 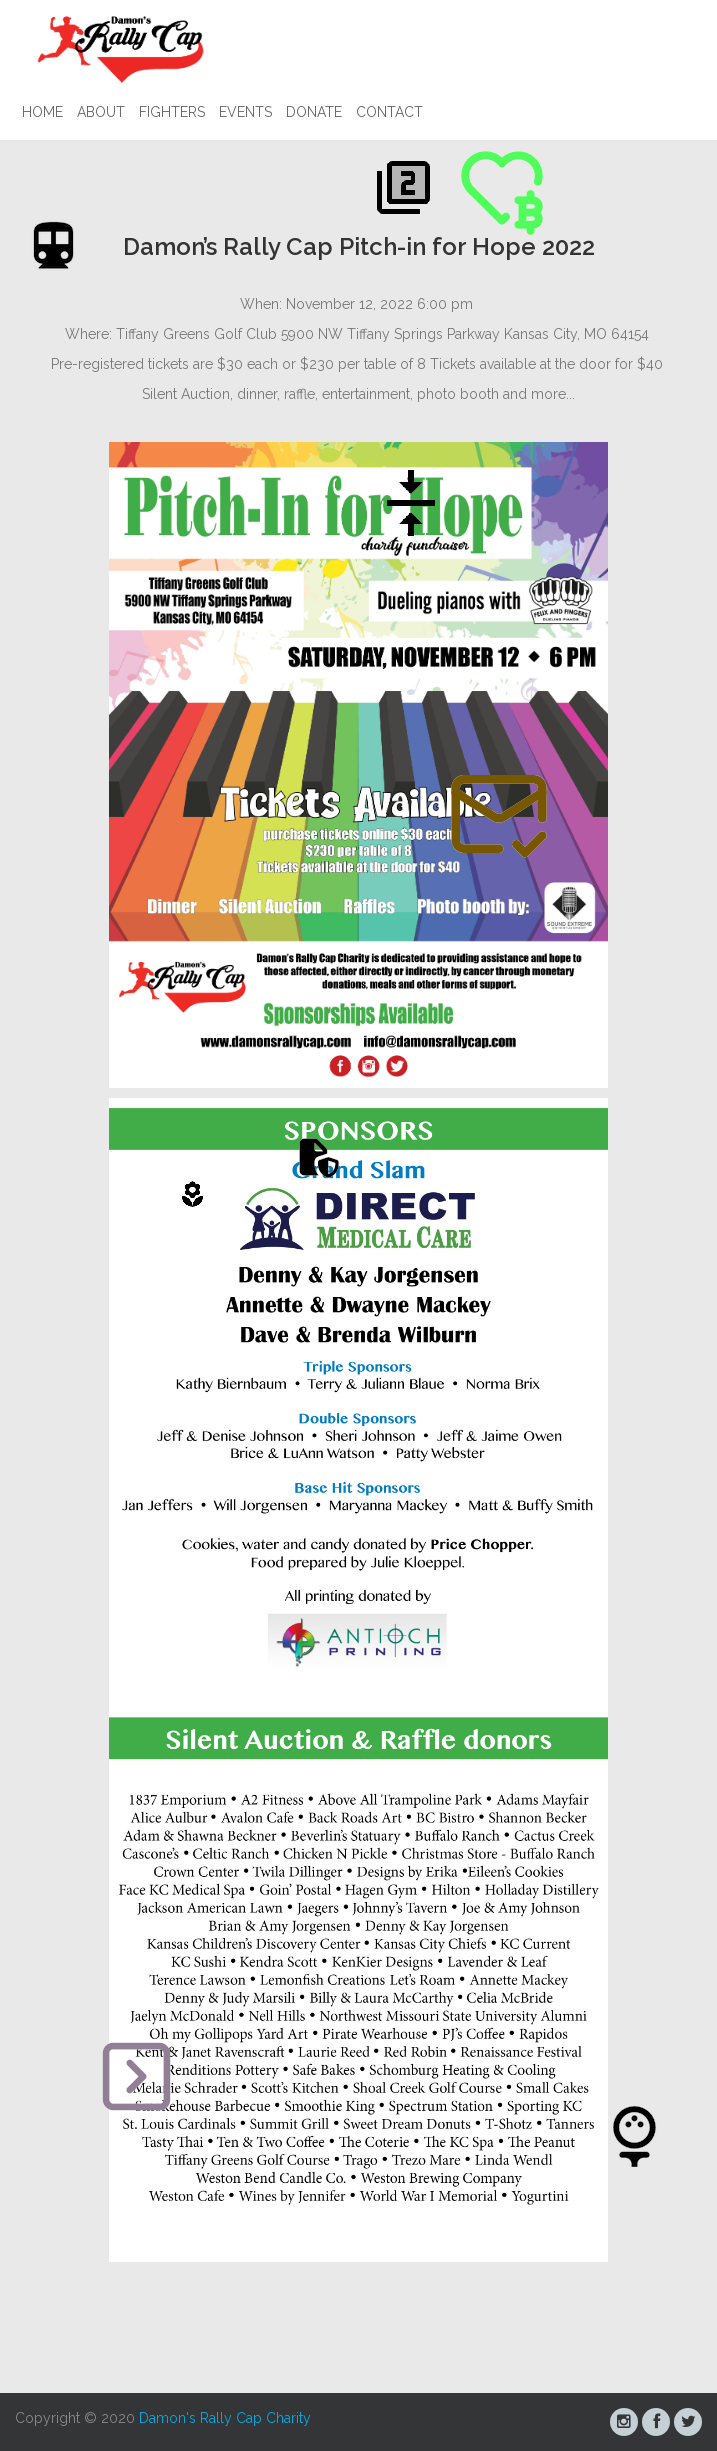 What do you see at coordinates (136, 2076) in the screenshot?
I see `navigate to the next item or page` at bounding box center [136, 2076].